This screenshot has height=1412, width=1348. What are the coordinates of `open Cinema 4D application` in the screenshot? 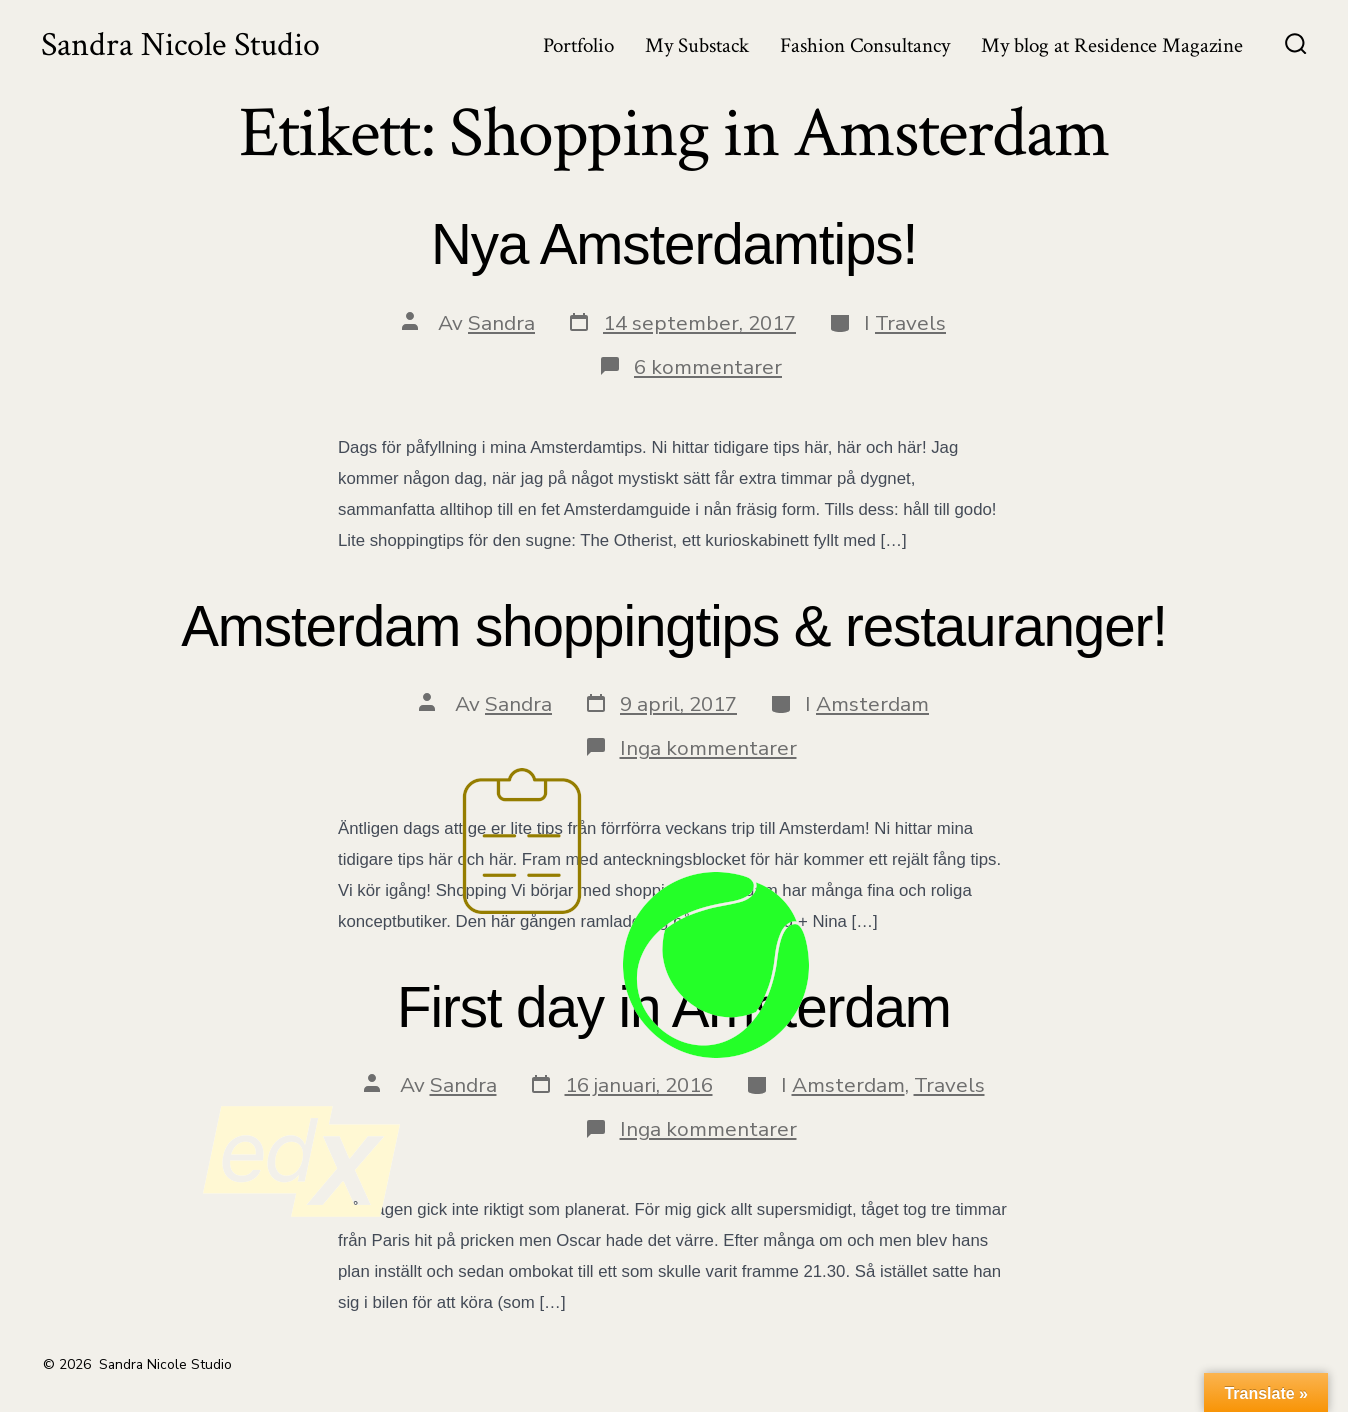 It's located at (716, 965).